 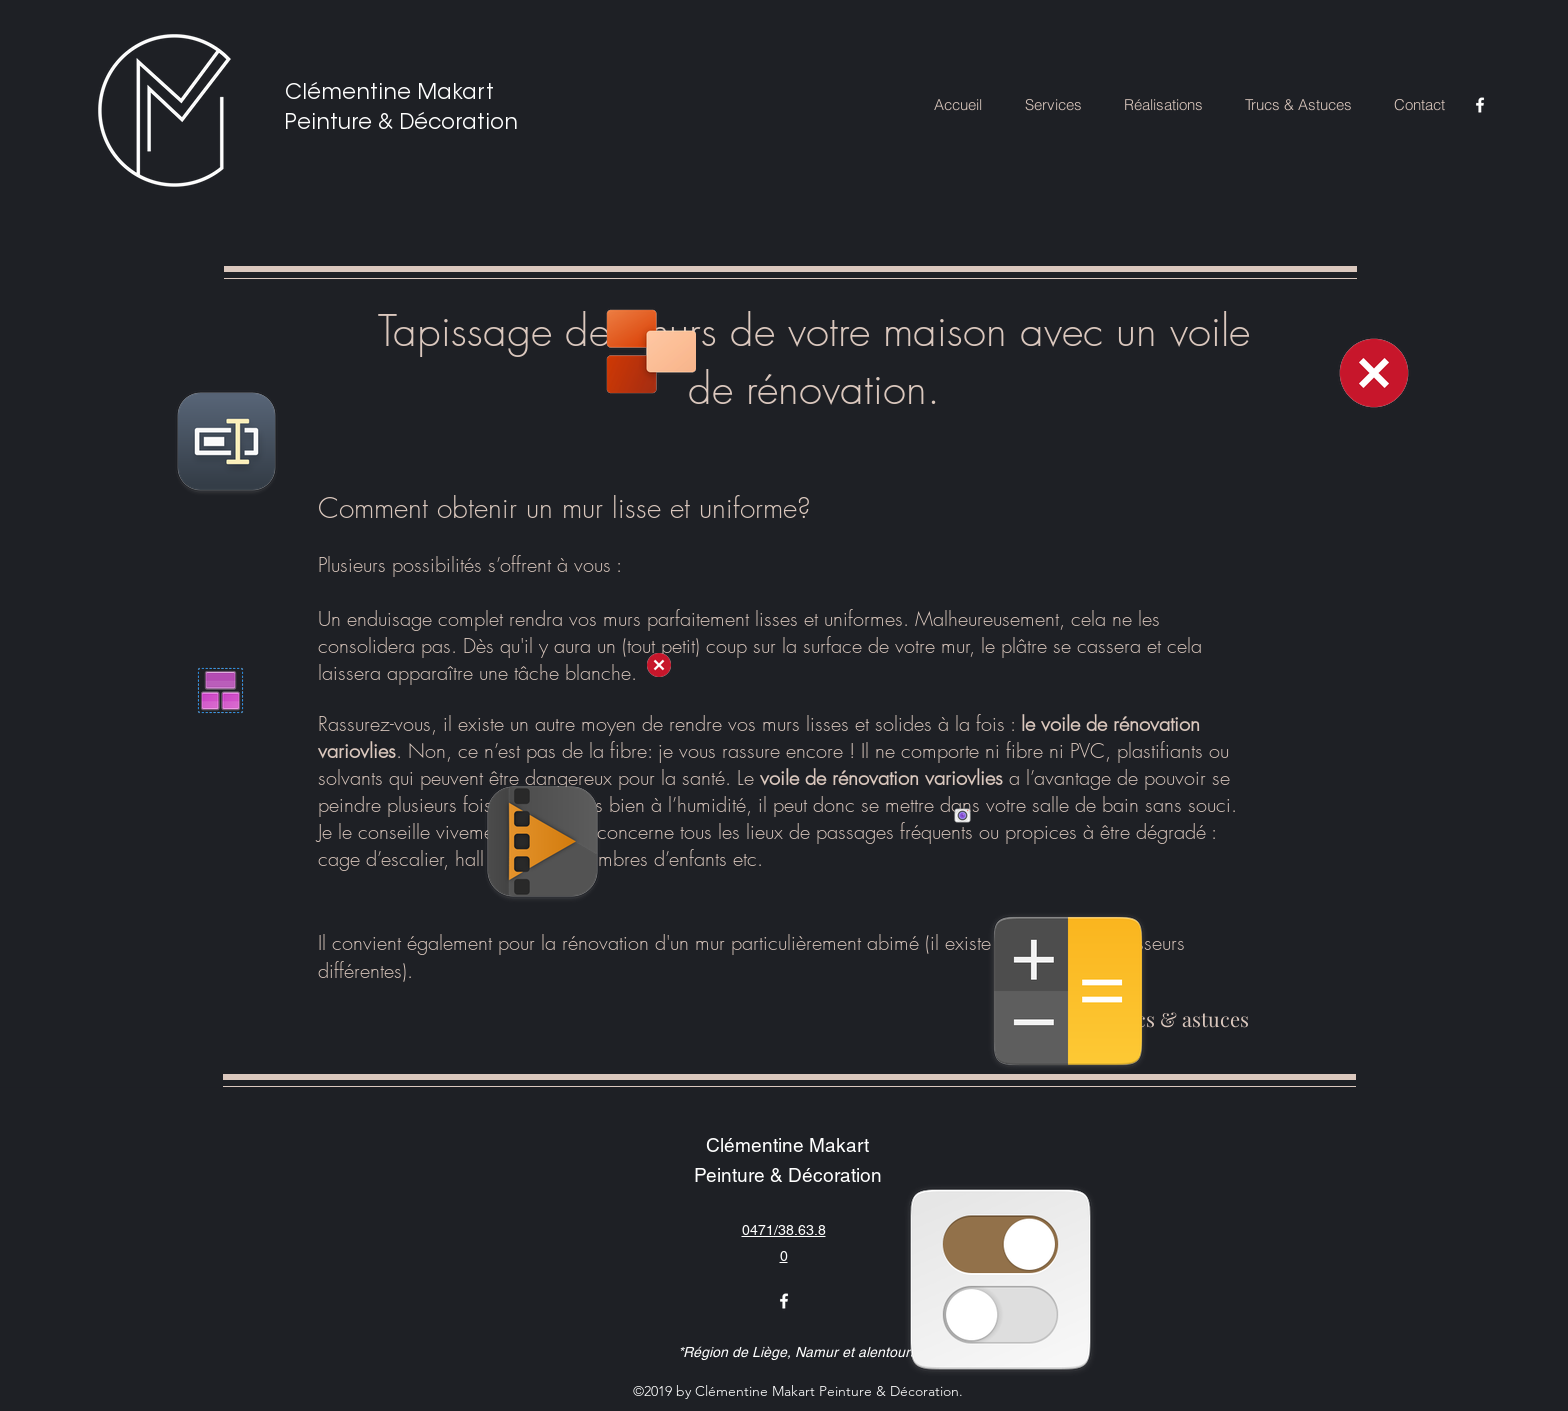 I want to click on select all items in the current view, so click(x=220, y=690).